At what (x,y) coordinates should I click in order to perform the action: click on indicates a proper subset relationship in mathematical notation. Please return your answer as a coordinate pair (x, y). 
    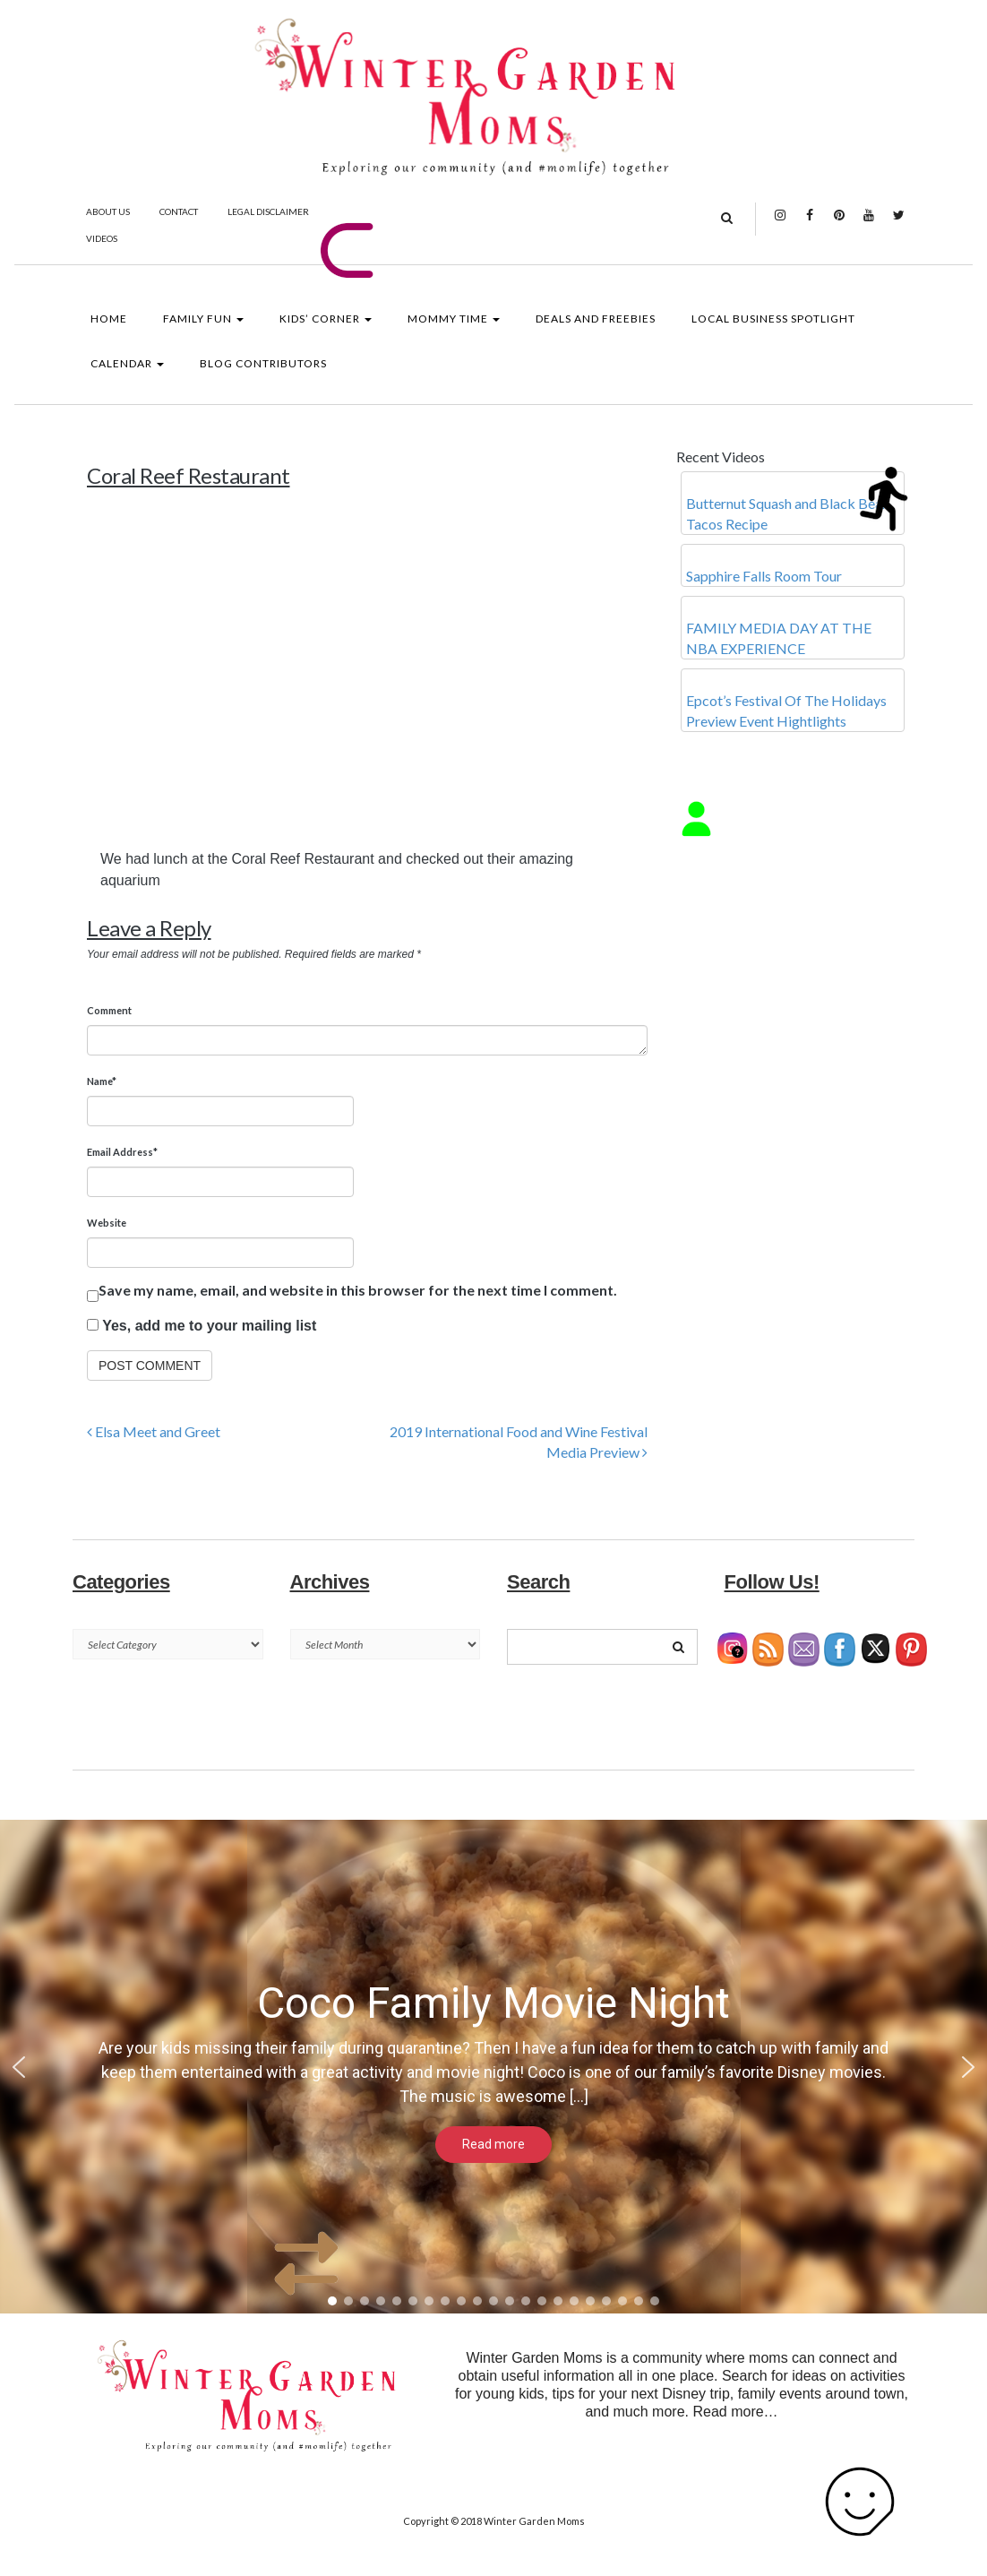
    Looking at the image, I should click on (348, 250).